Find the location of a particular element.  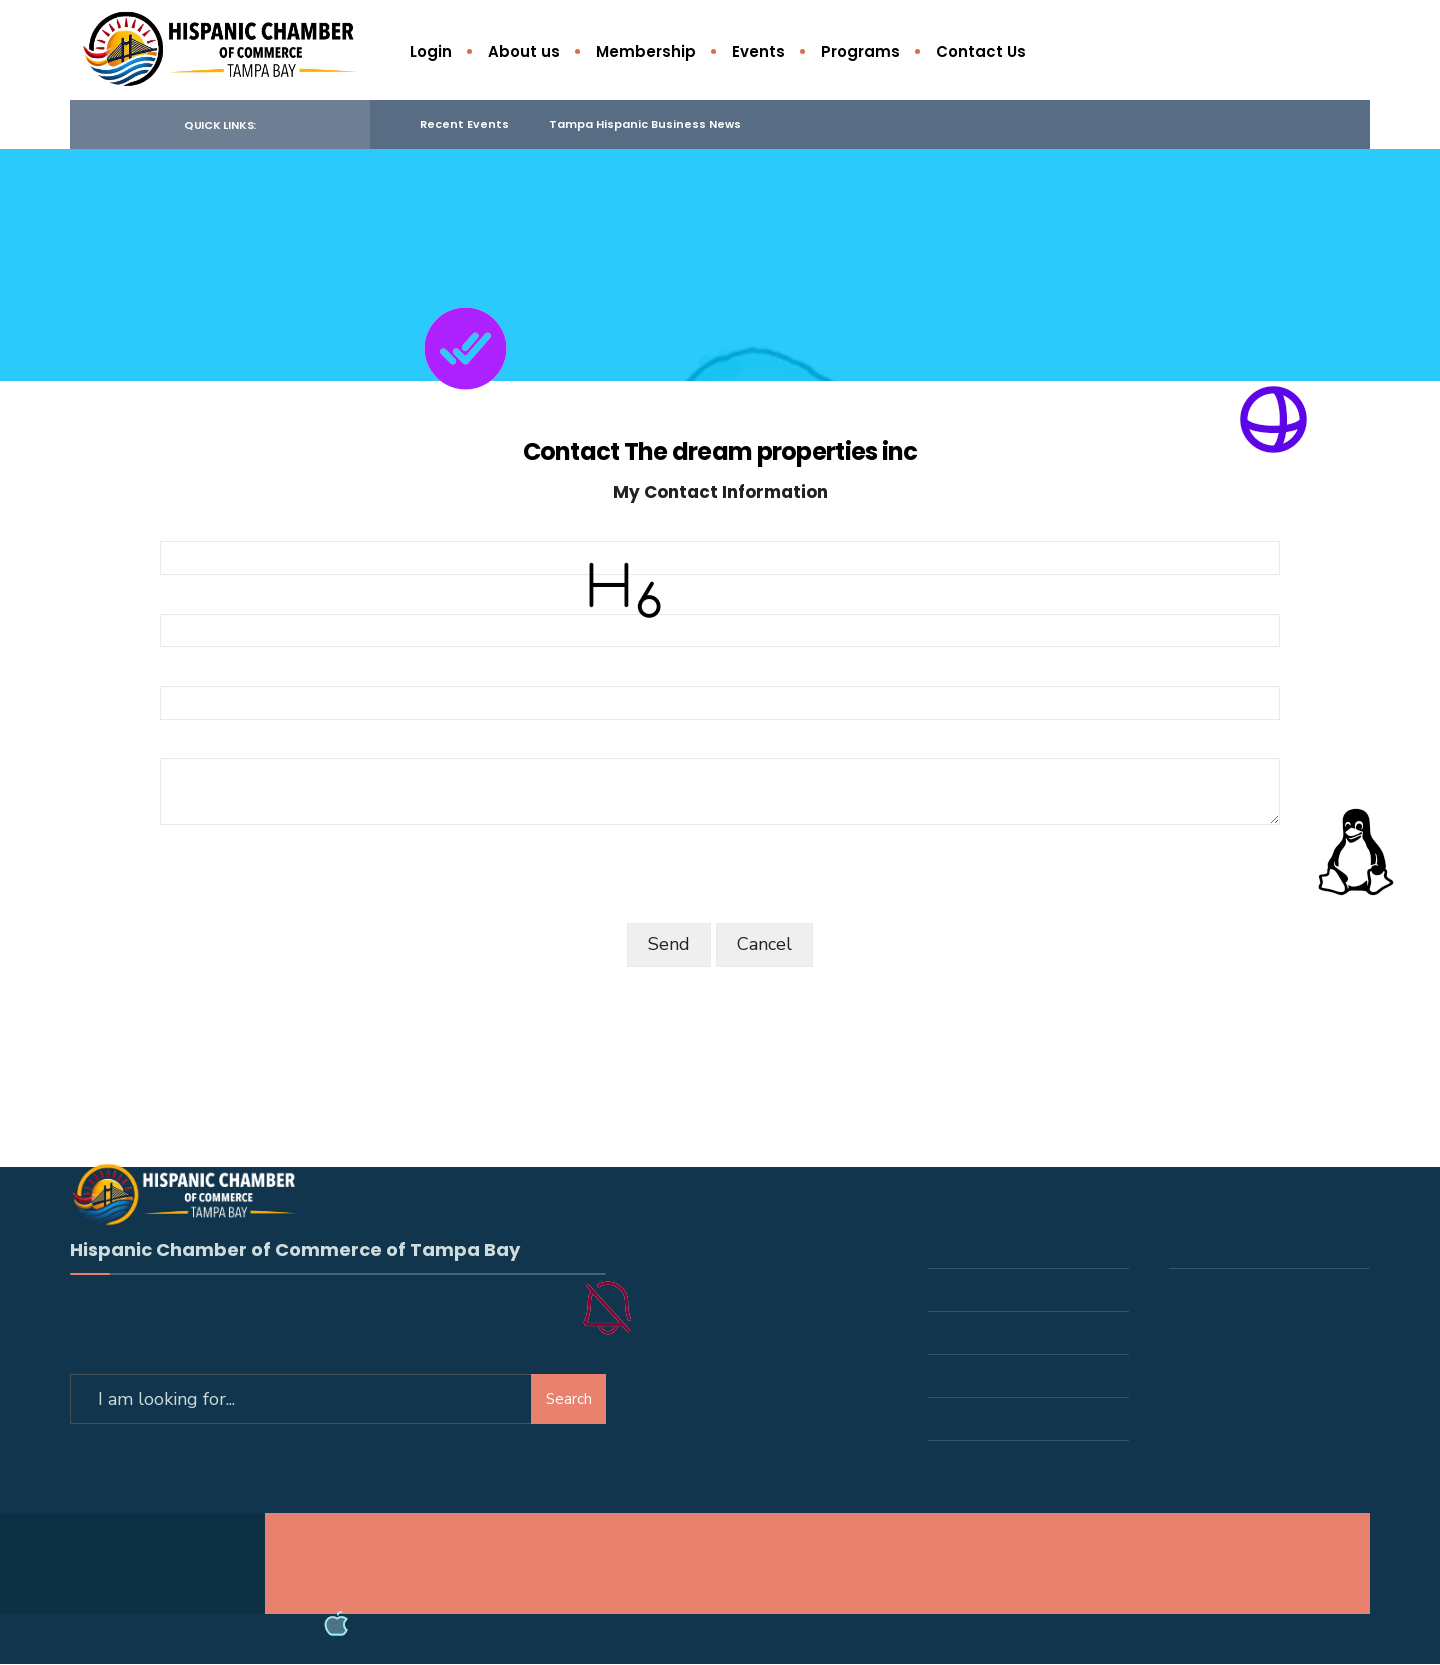

indicates task or item has been fully completed is located at coordinates (465, 348).